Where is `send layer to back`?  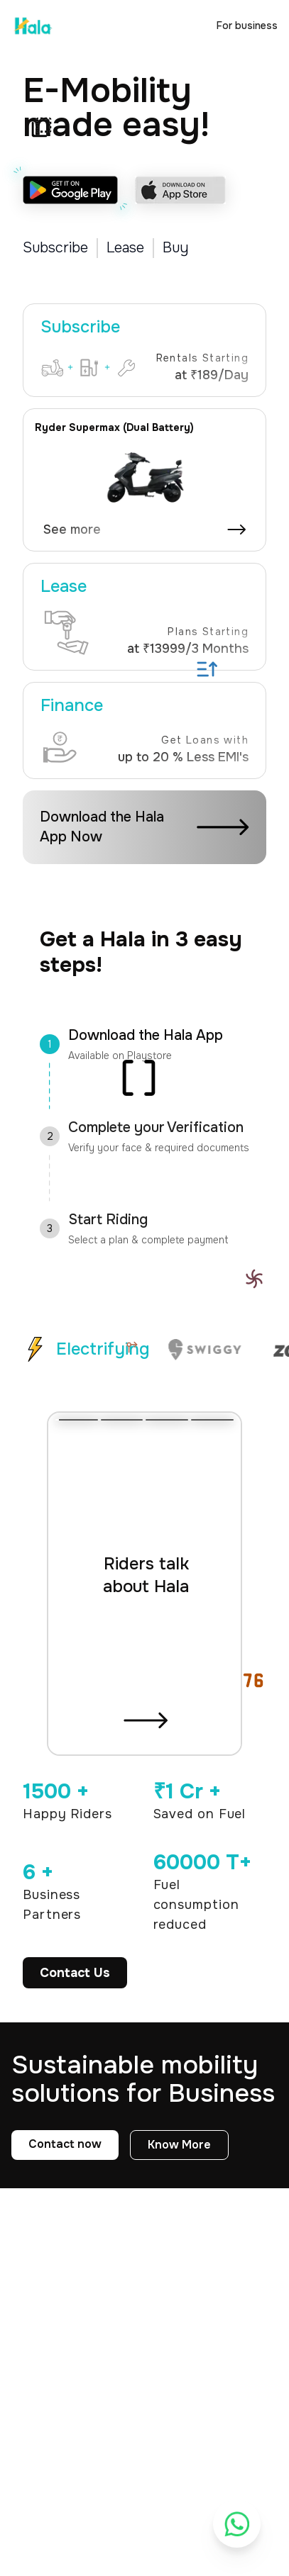
send layer to back is located at coordinates (41, 127).